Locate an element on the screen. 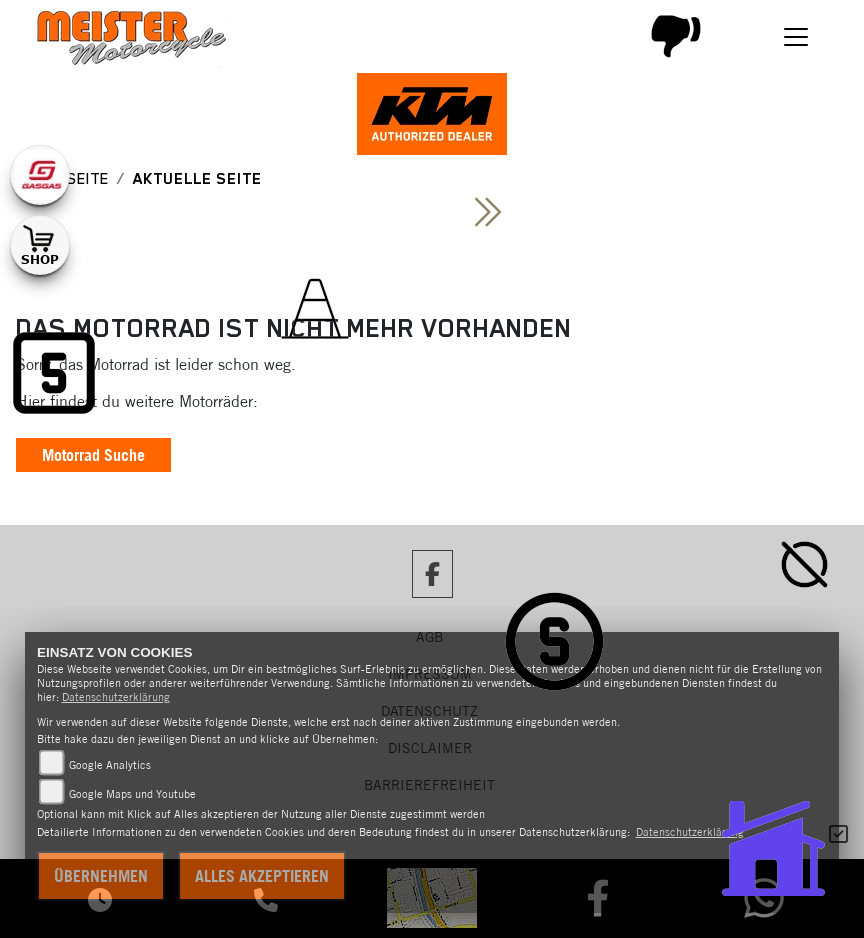 The width and height of the screenshot is (864, 938). skip forward or advance quickly is located at coordinates (488, 212).